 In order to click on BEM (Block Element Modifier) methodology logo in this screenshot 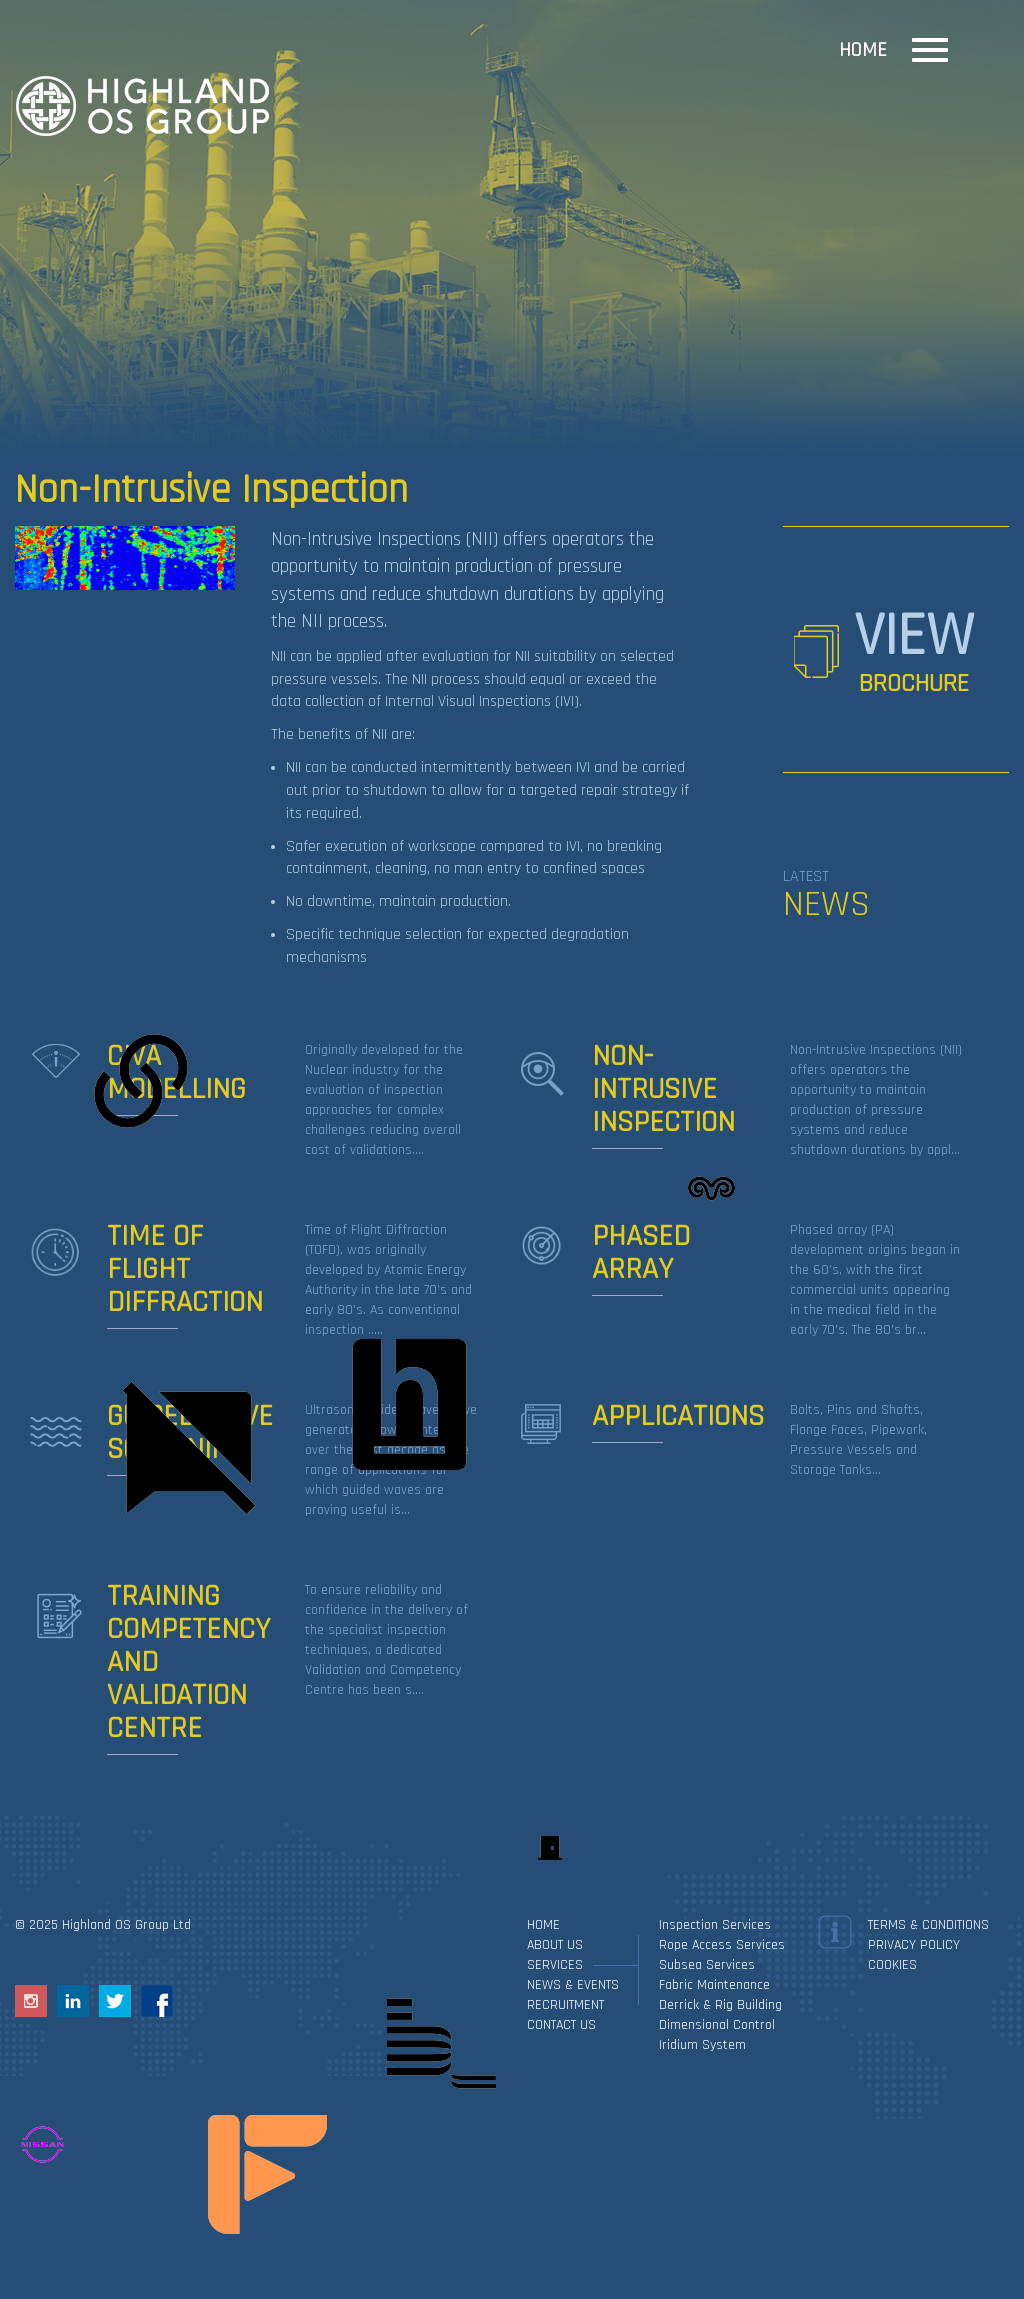, I will do `click(441, 2043)`.